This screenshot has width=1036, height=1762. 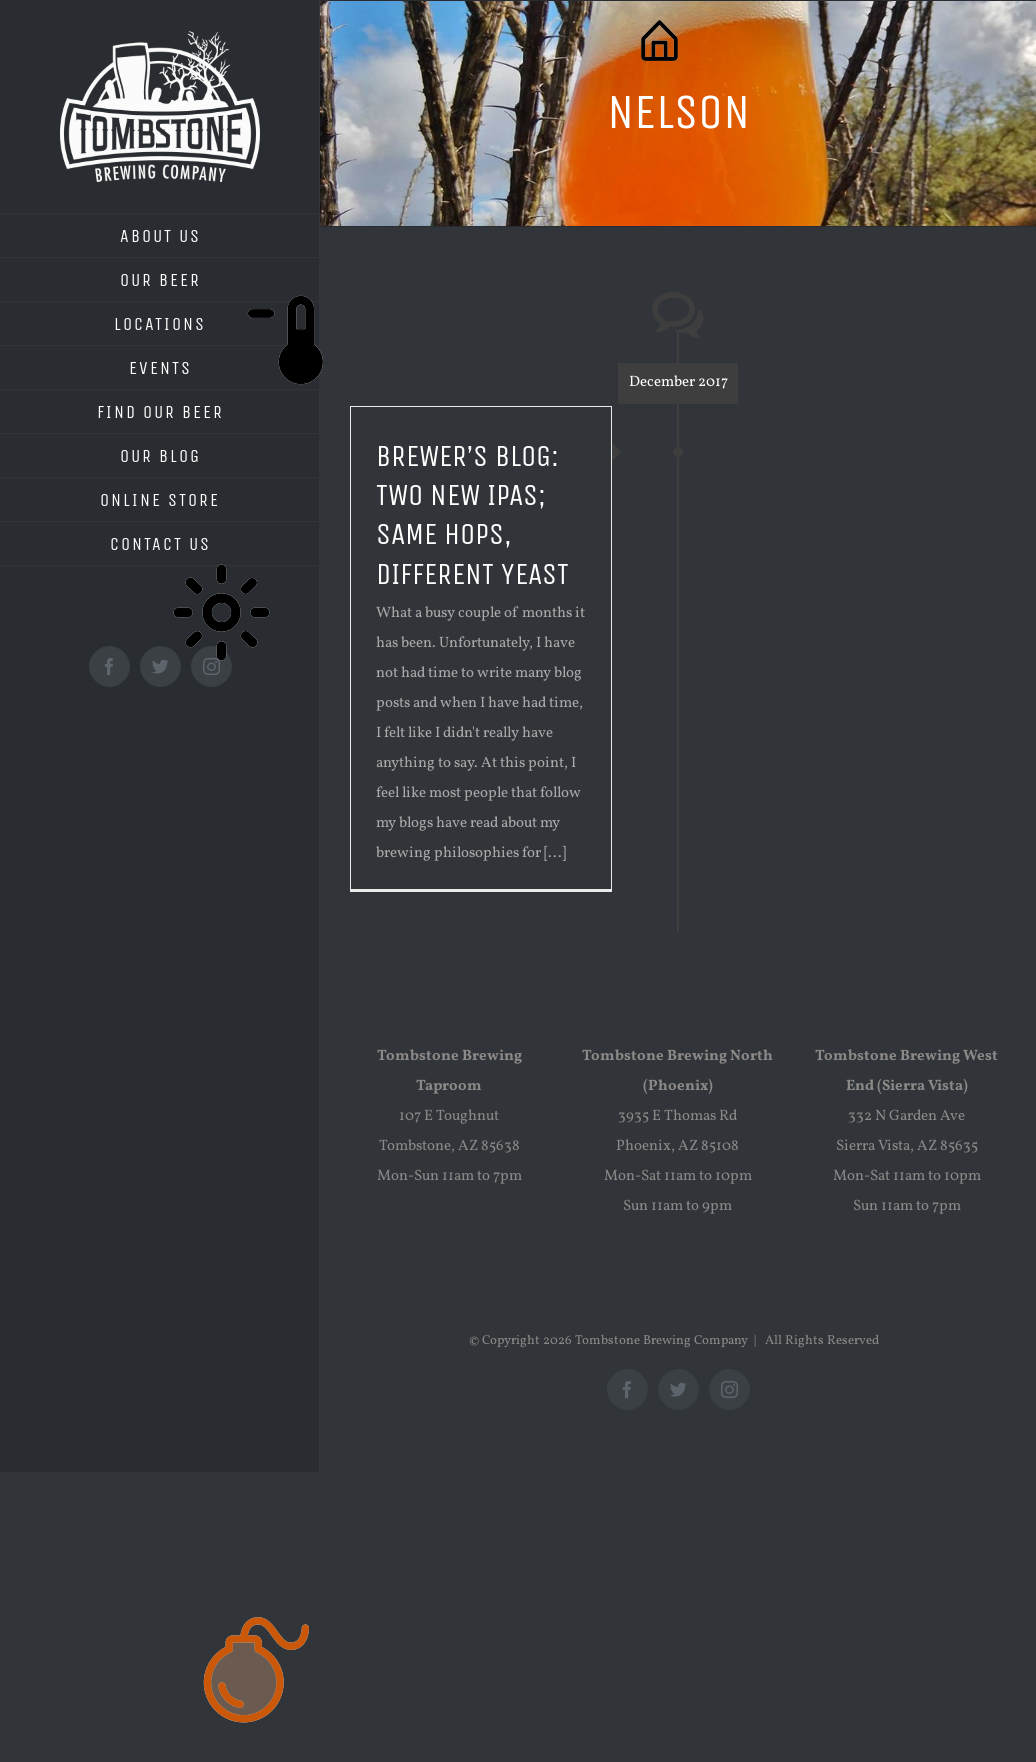 What do you see at coordinates (292, 340) in the screenshot?
I see `decrease temperature setting` at bounding box center [292, 340].